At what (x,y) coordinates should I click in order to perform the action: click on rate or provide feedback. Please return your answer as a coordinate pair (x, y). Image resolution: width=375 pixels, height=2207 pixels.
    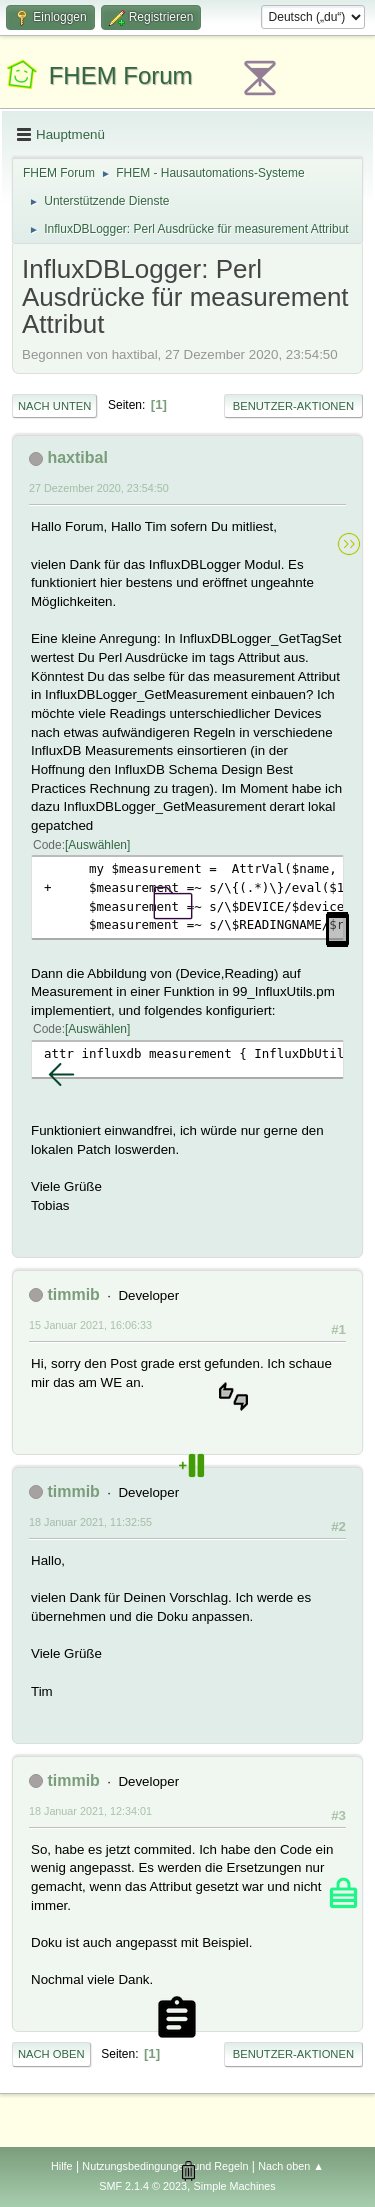
    Looking at the image, I should click on (233, 1396).